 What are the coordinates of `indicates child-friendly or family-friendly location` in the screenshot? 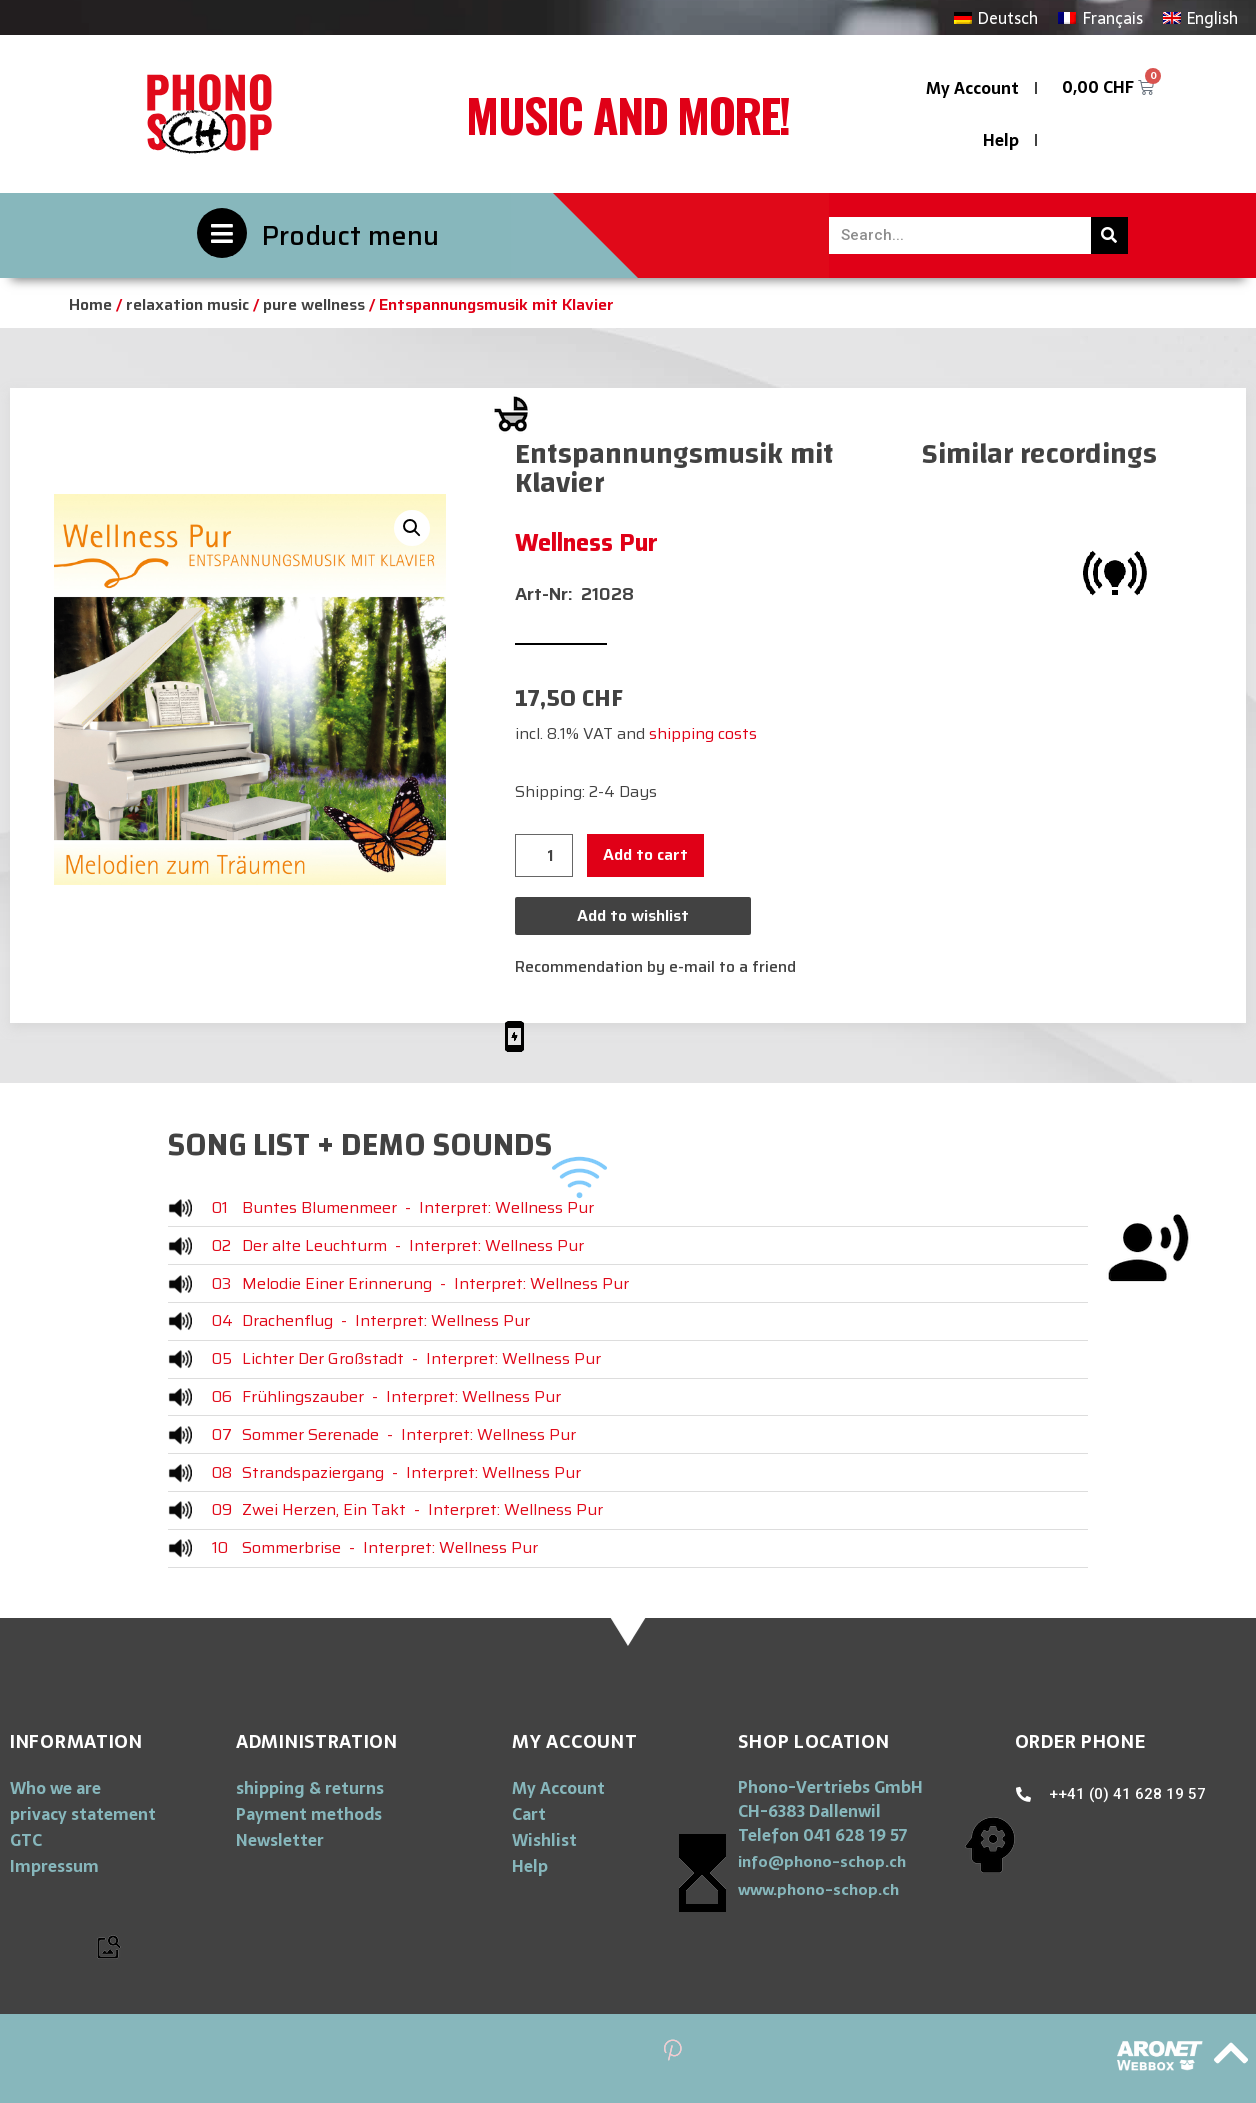 It's located at (512, 414).